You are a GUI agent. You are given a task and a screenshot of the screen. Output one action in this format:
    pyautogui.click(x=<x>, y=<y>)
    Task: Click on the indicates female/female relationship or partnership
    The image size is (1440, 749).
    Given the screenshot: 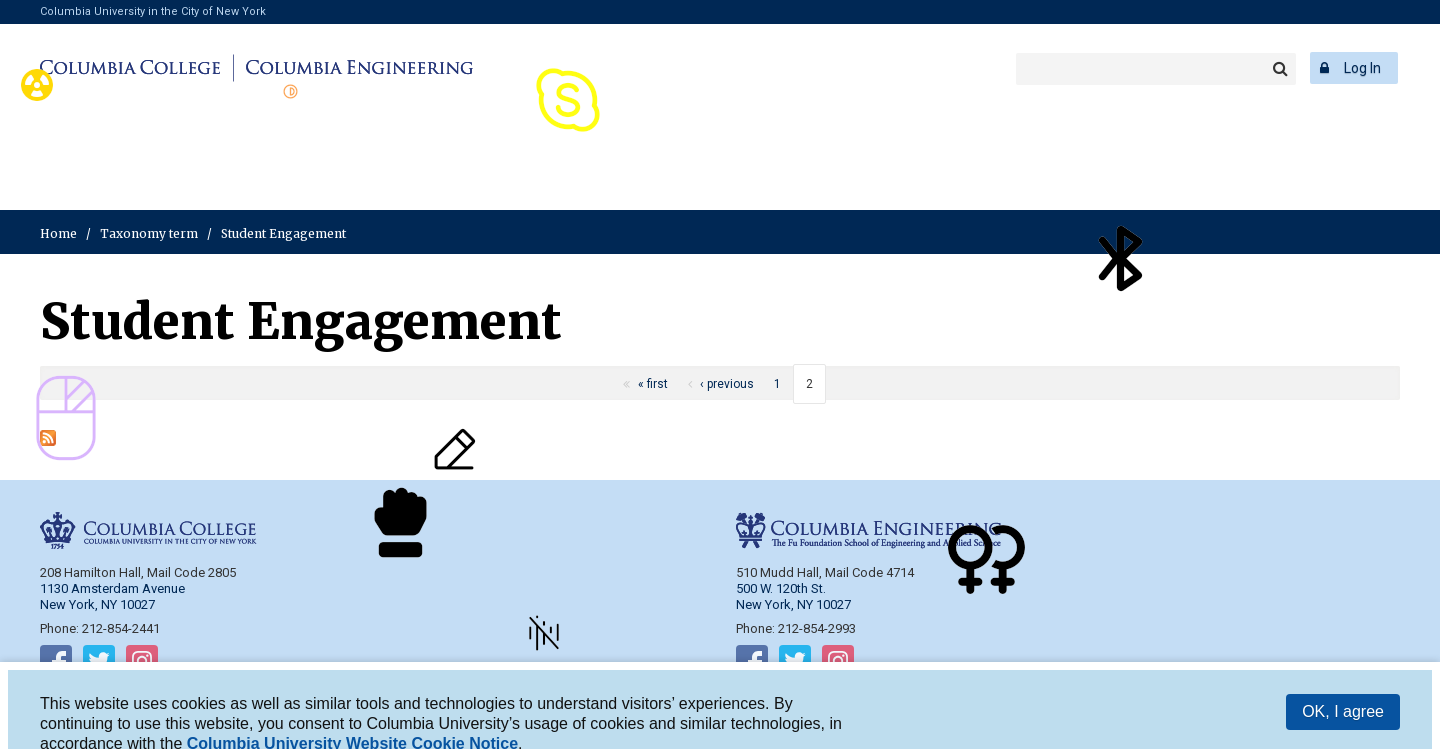 What is the action you would take?
    pyautogui.click(x=986, y=557)
    